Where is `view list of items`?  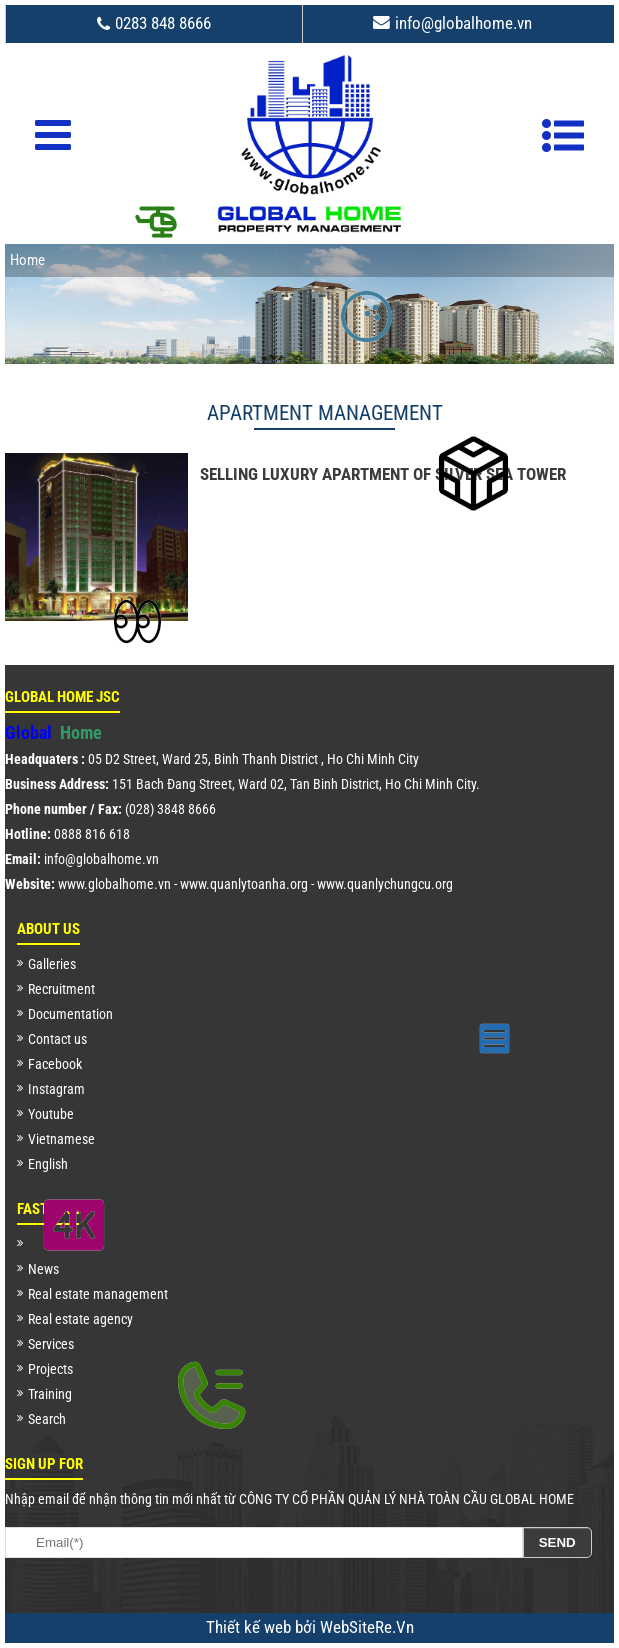
view list of items is located at coordinates (494, 1038).